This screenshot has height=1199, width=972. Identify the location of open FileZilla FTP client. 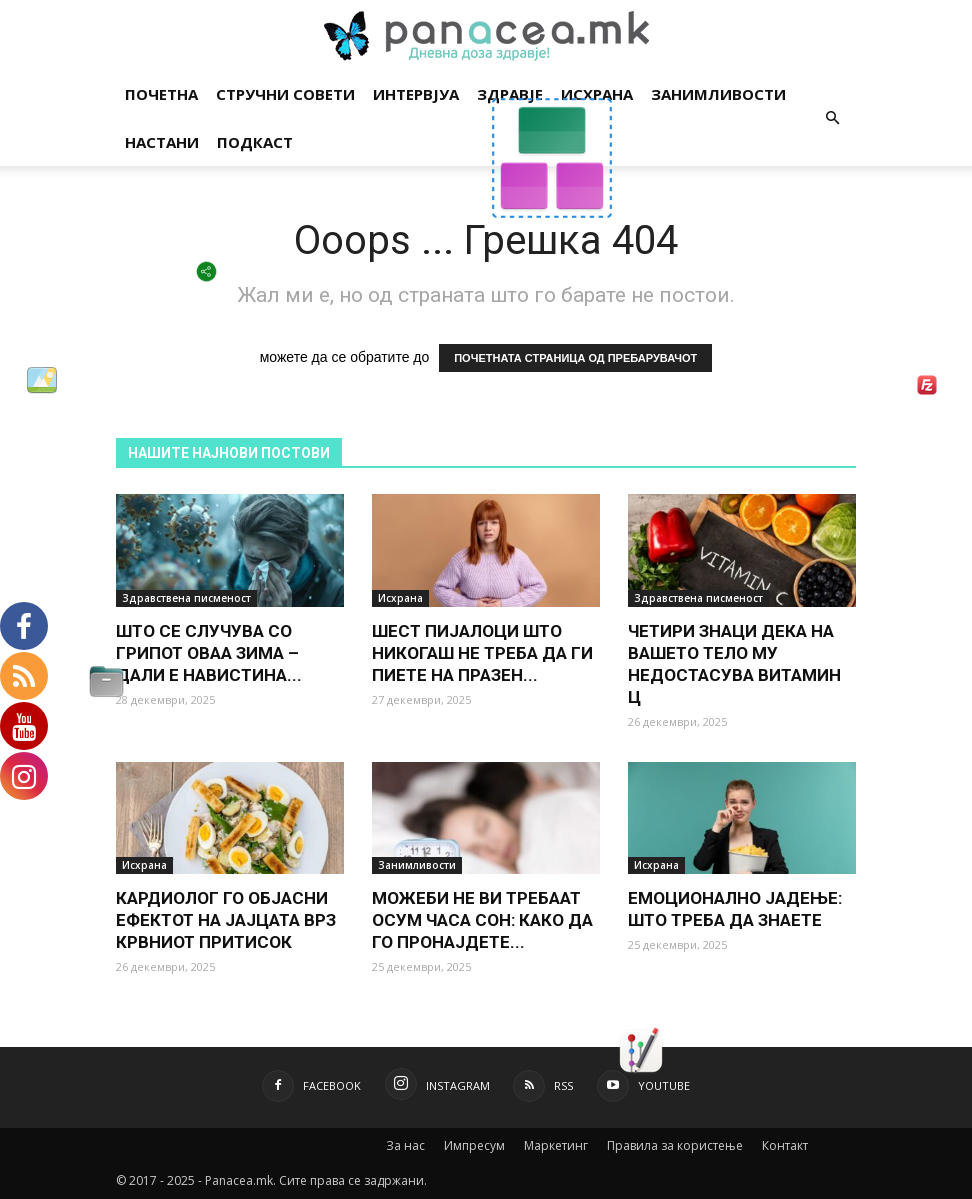
(927, 385).